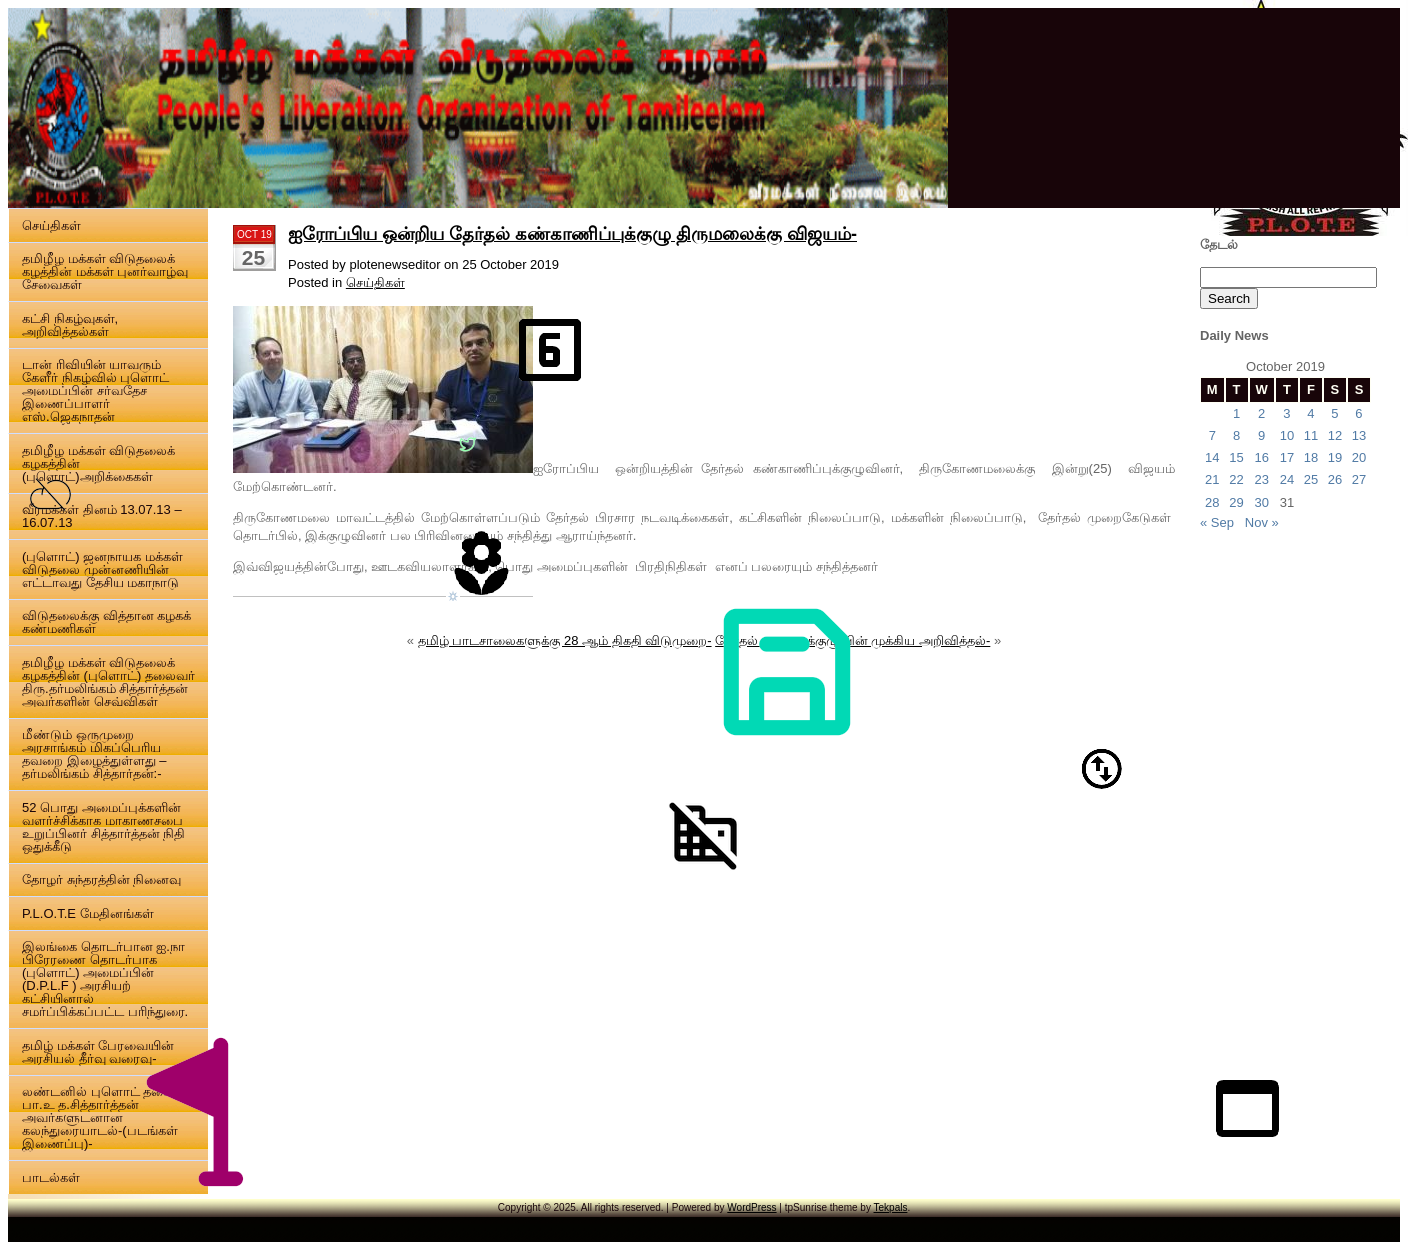 The width and height of the screenshot is (1408, 1242). What do you see at coordinates (550, 350) in the screenshot?
I see `select filter or preset number 6` at bounding box center [550, 350].